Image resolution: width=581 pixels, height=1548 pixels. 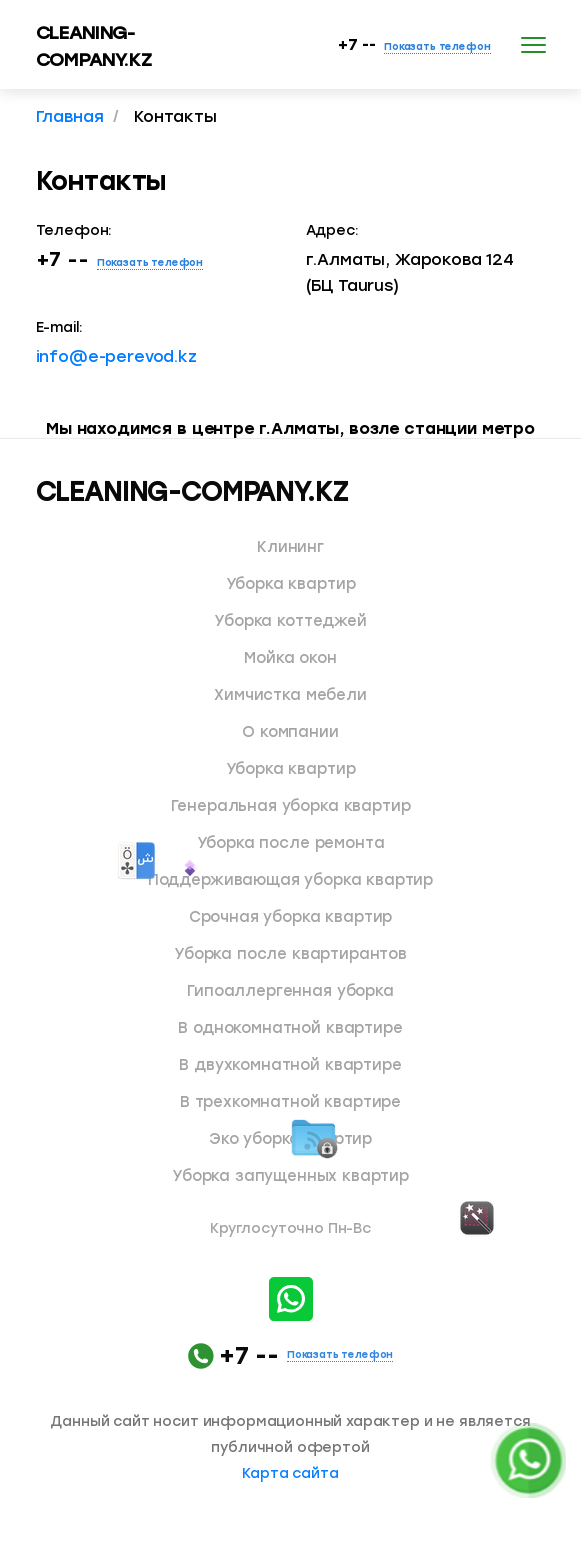 I want to click on open character map application, so click(x=136, y=860).